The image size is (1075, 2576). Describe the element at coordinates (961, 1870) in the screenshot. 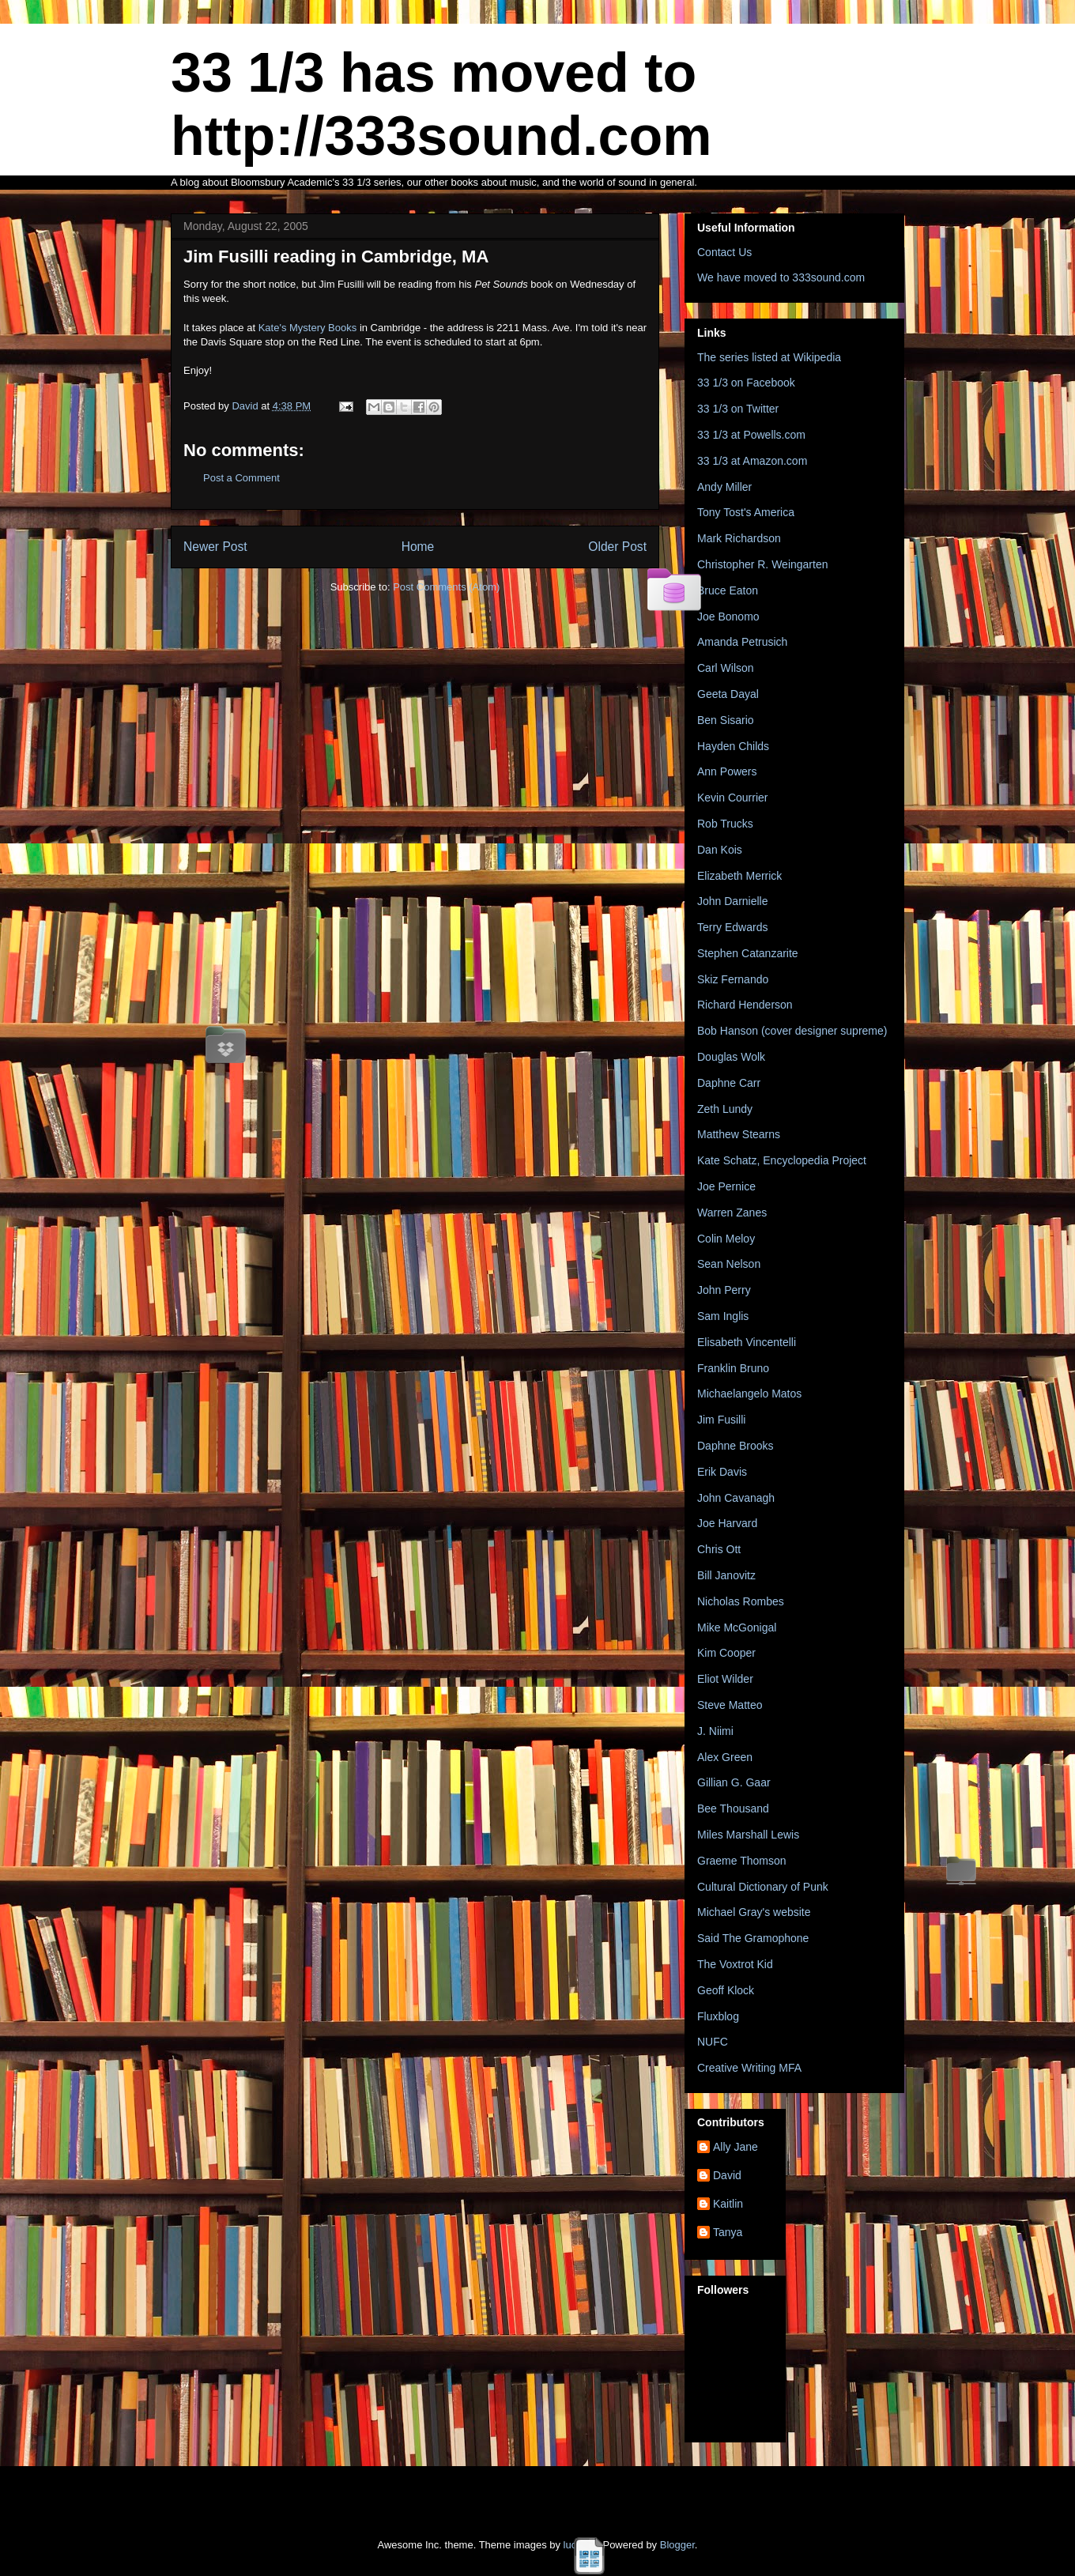

I see `access files stored on a remote server` at that location.